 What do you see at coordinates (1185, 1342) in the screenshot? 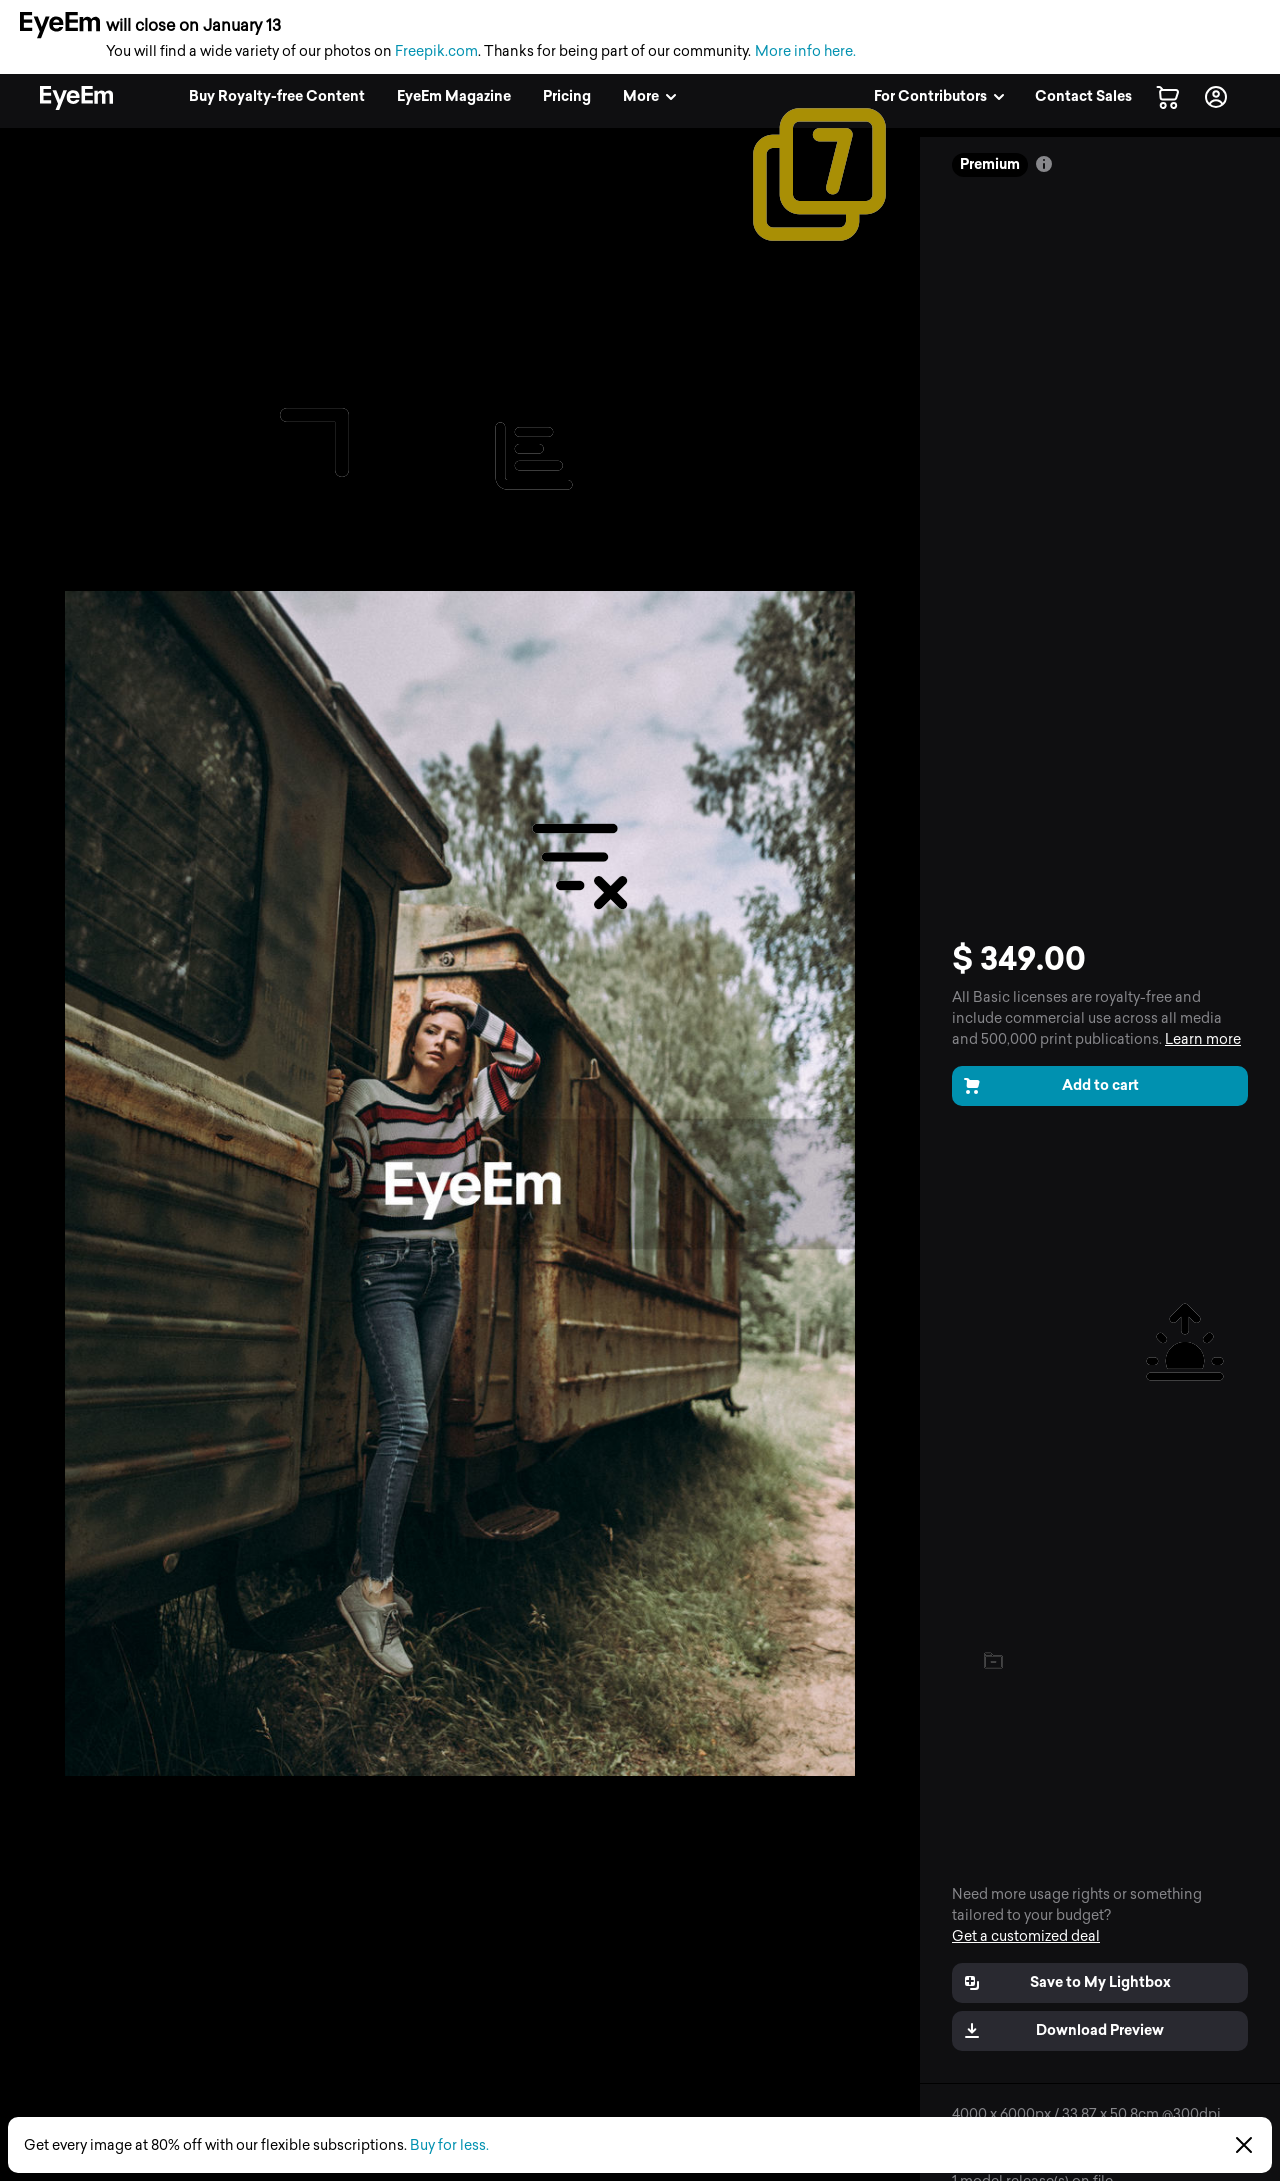
I see `set alarm for sunrise or morning wake-up` at bounding box center [1185, 1342].